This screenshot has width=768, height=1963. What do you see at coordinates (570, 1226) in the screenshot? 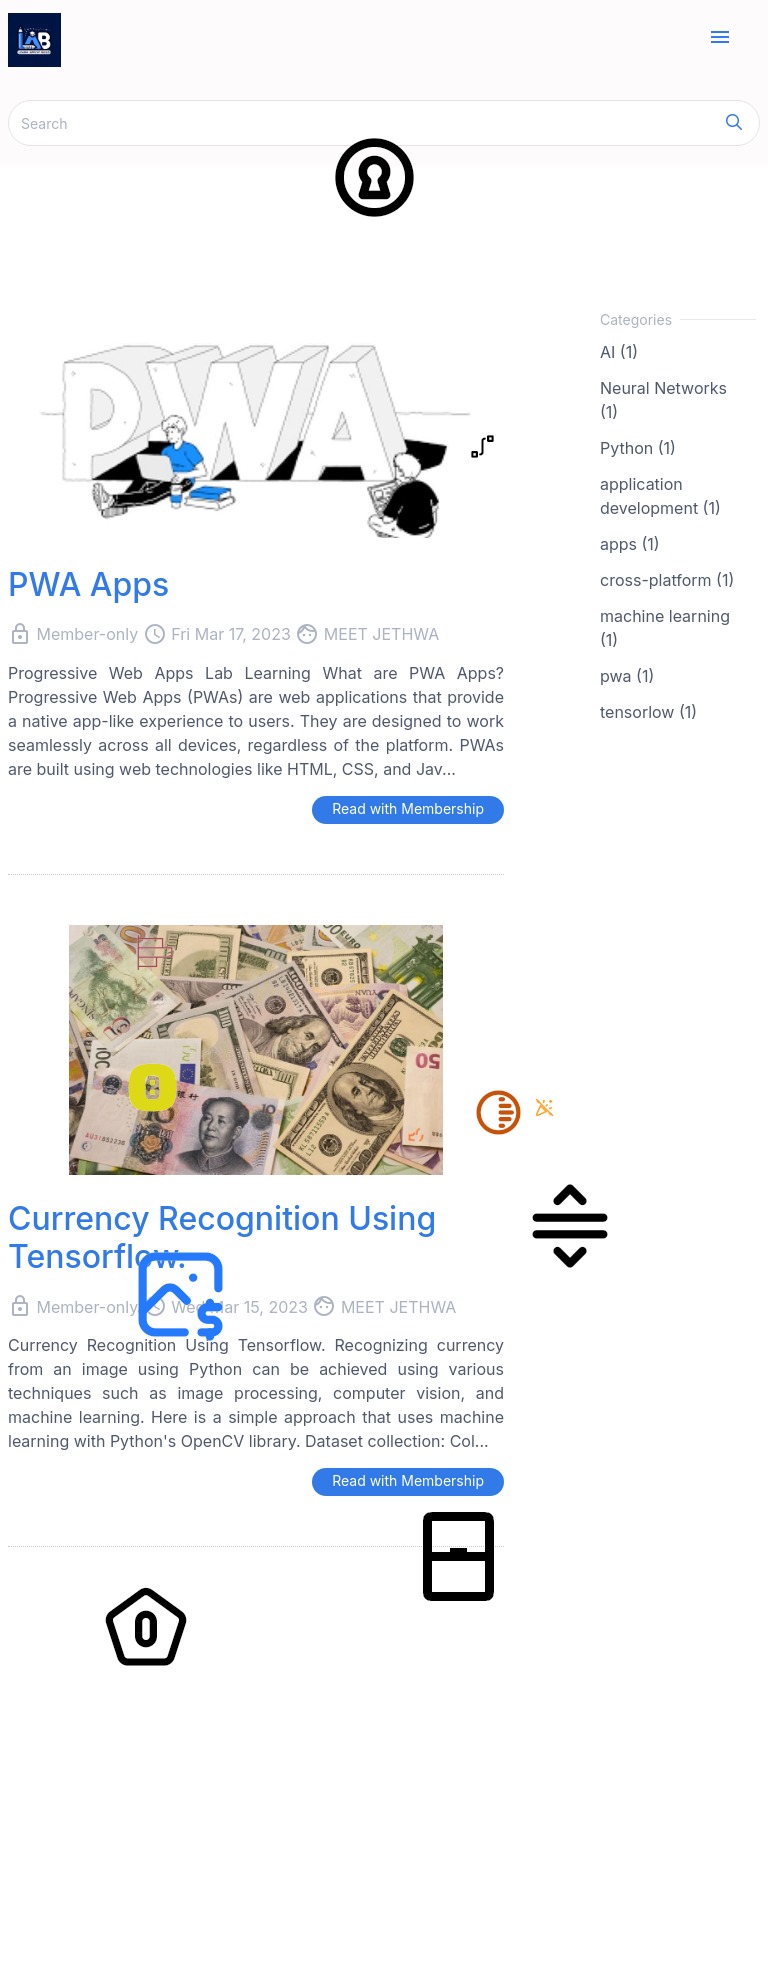
I see `reorder menu items or list elements` at bounding box center [570, 1226].